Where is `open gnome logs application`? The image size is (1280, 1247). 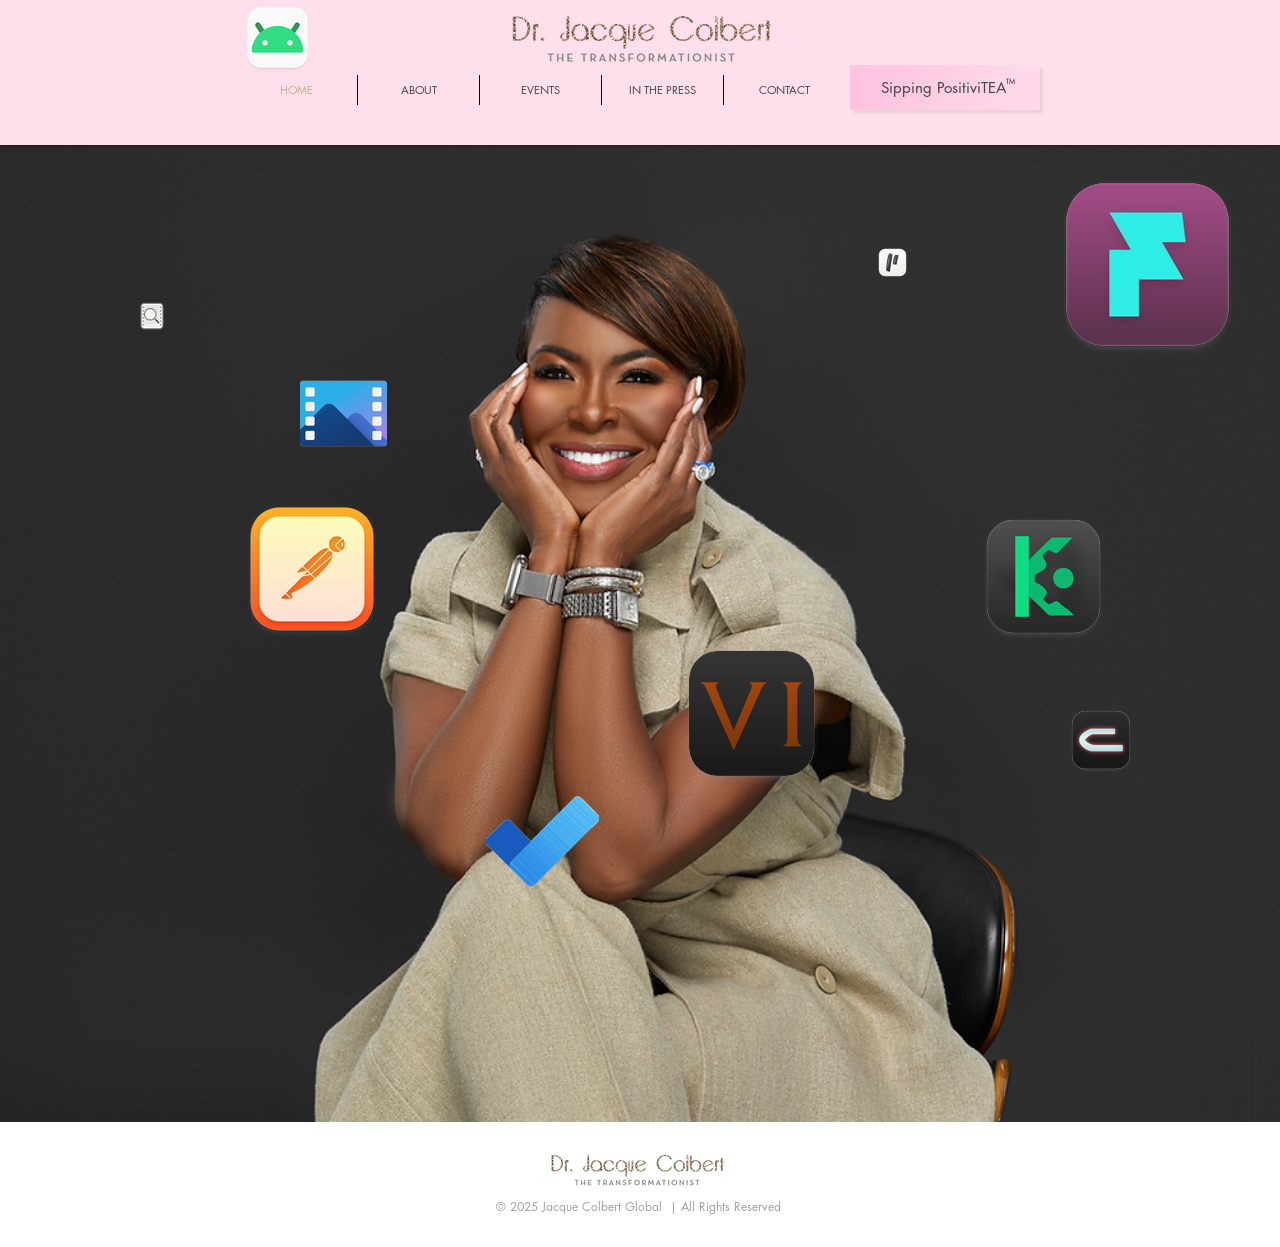 open gnome logs application is located at coordinates (152, 316).